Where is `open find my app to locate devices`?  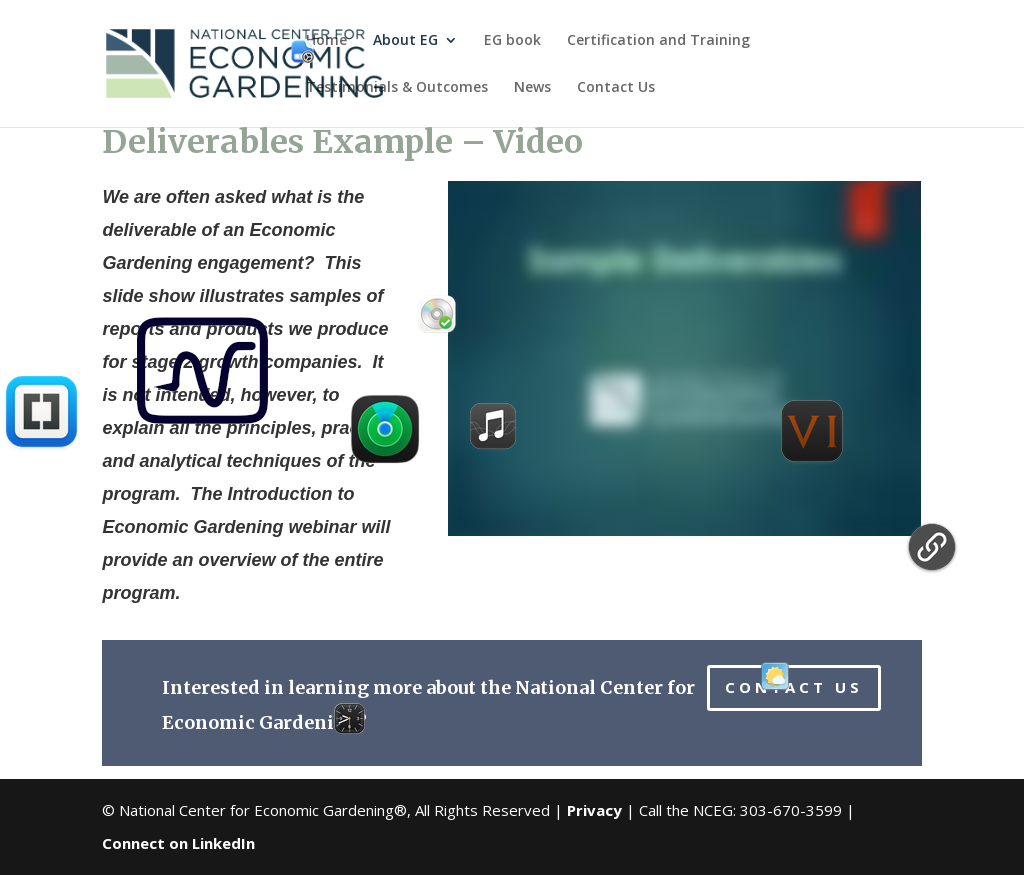
open find my app to locate devices is located at coordinates (385, 429).